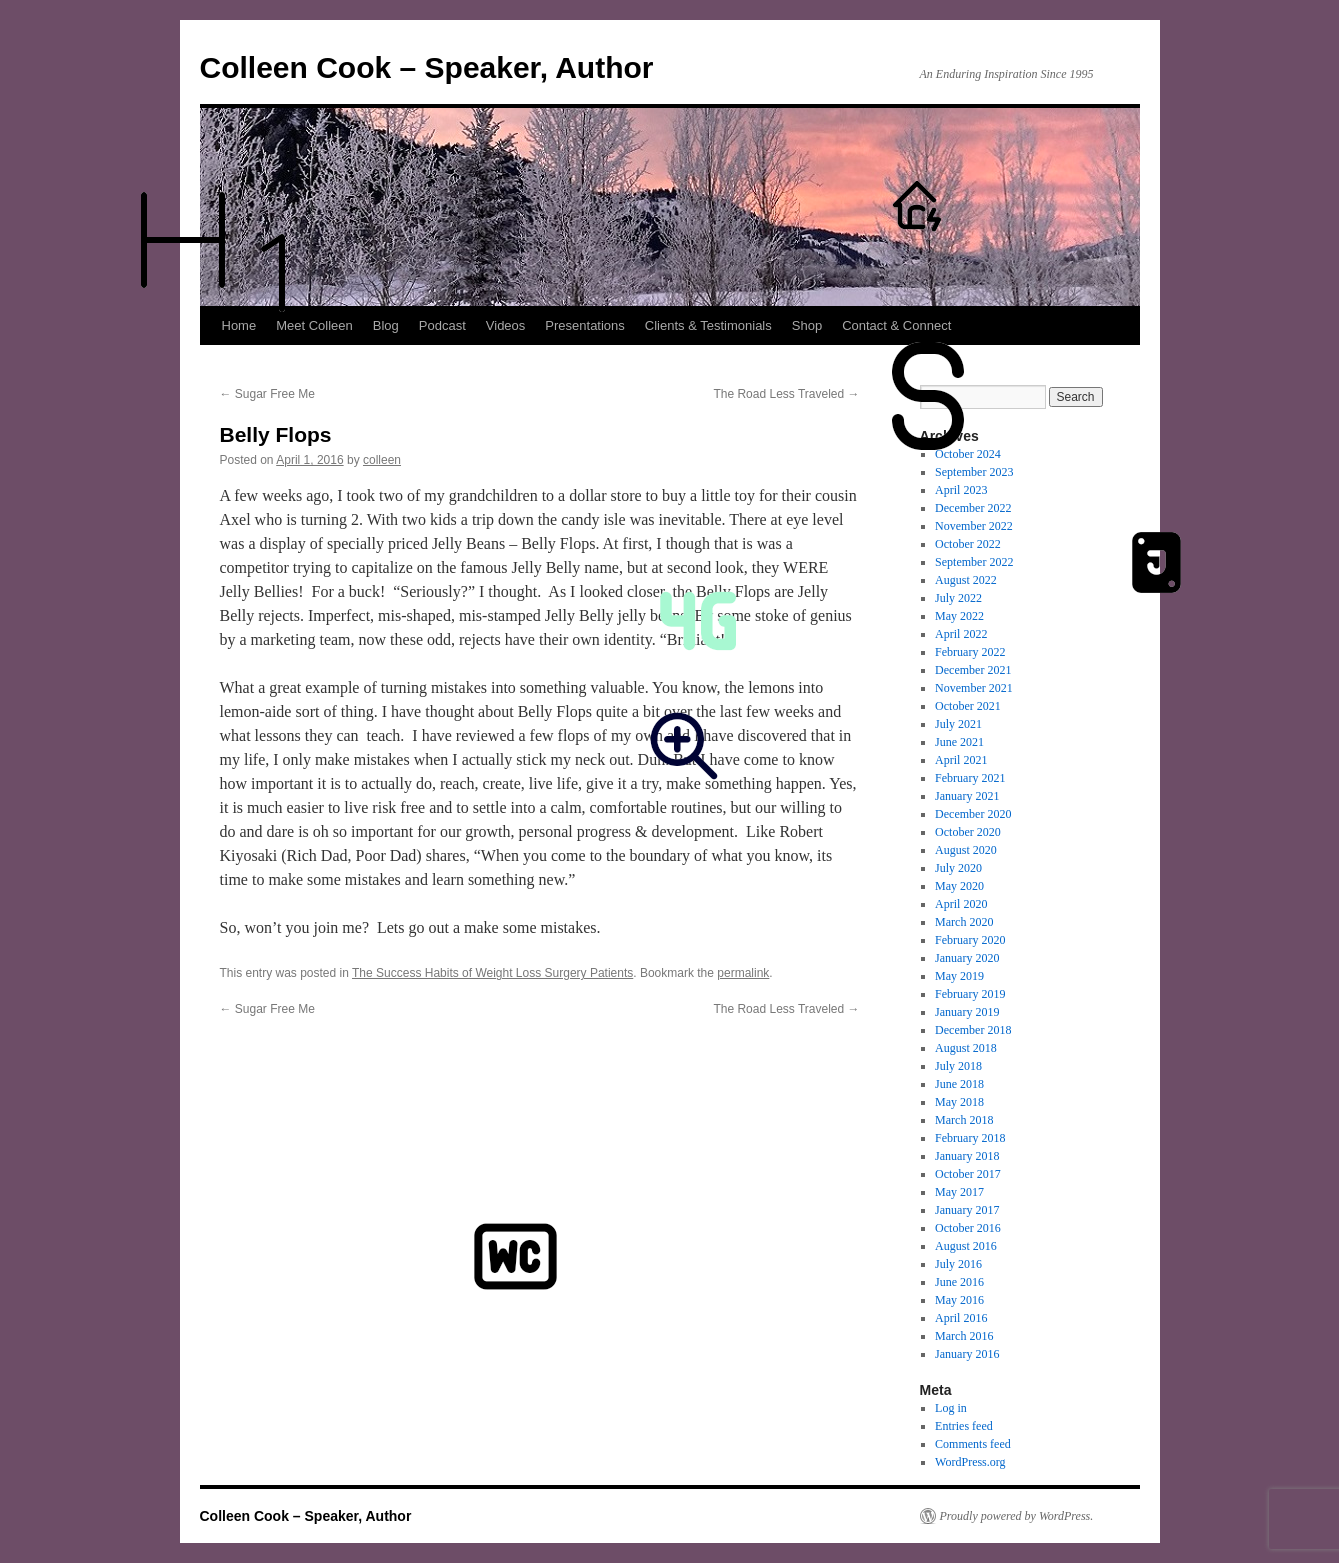  I want to click on jack playing card in a card game app, so click(1156, 562).